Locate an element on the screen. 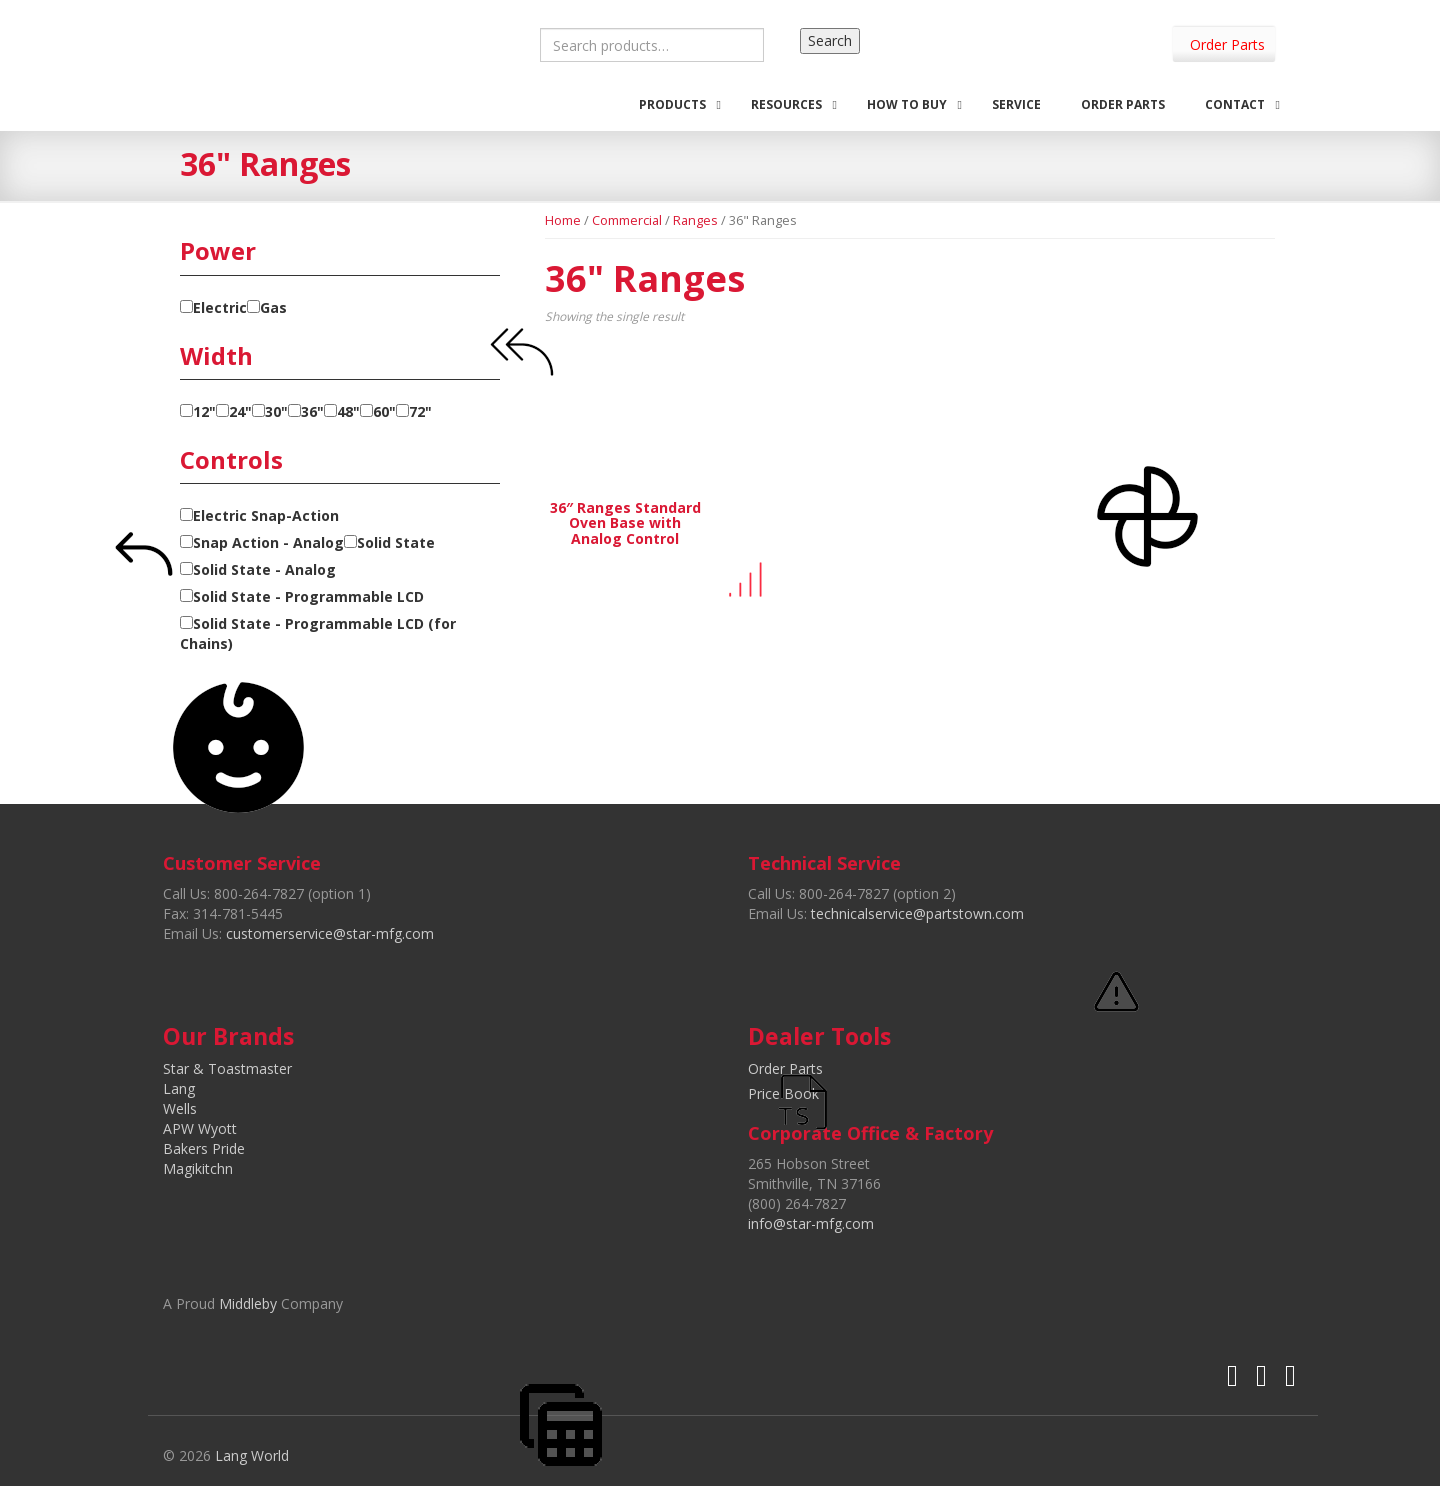  reply to a message is located at coordinates (144, 554).